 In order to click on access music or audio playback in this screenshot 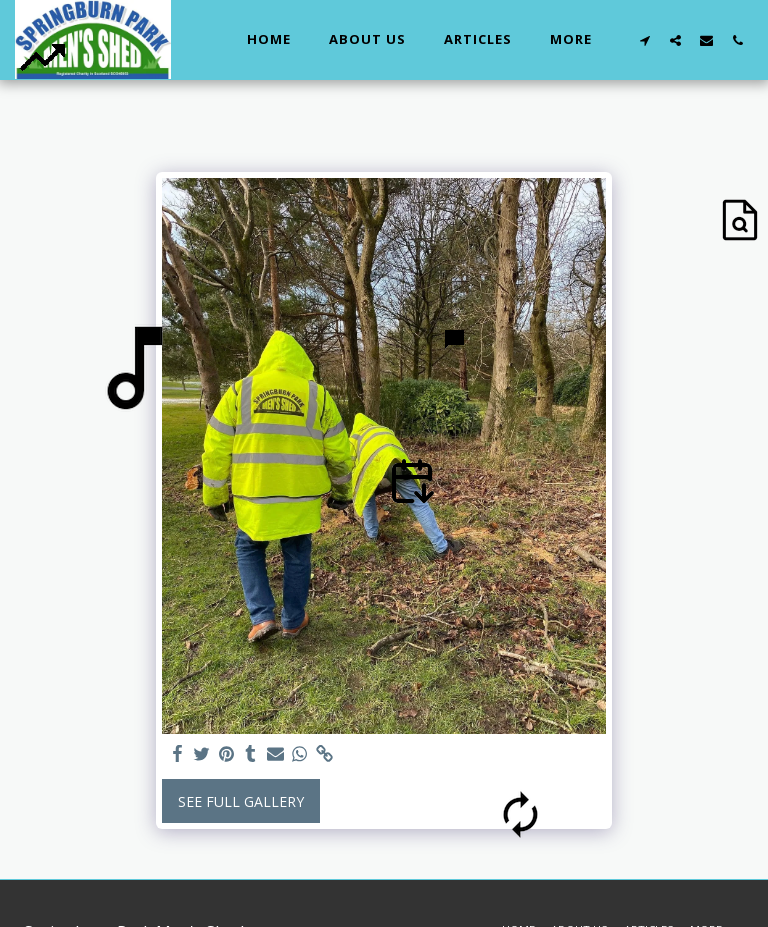, I will do `click(135, 368)`.